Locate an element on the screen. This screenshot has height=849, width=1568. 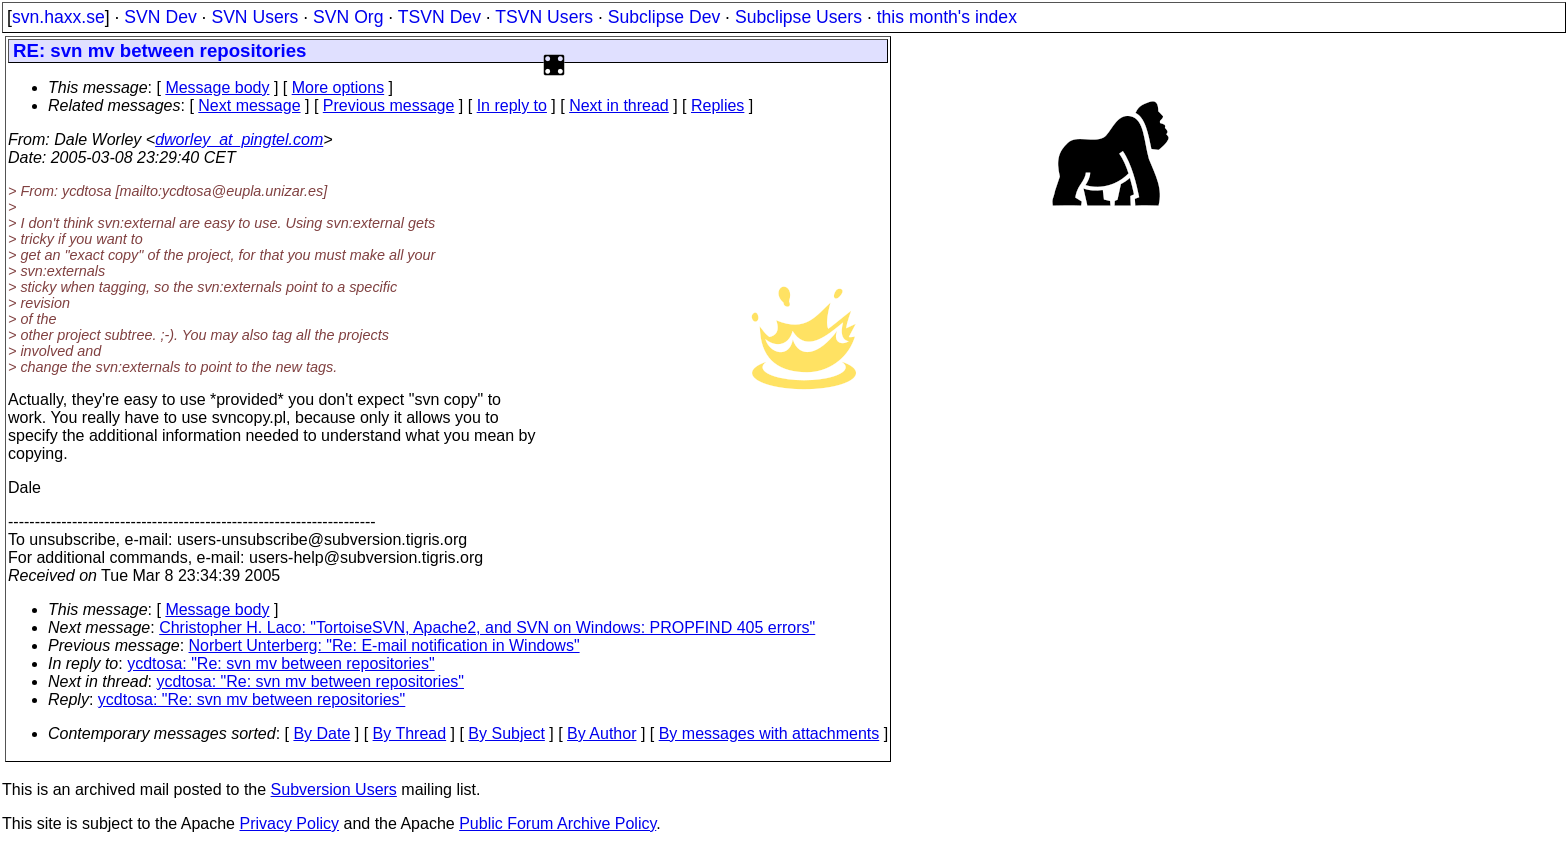
roll the dice or randomize is located at coordinates (554, 65).